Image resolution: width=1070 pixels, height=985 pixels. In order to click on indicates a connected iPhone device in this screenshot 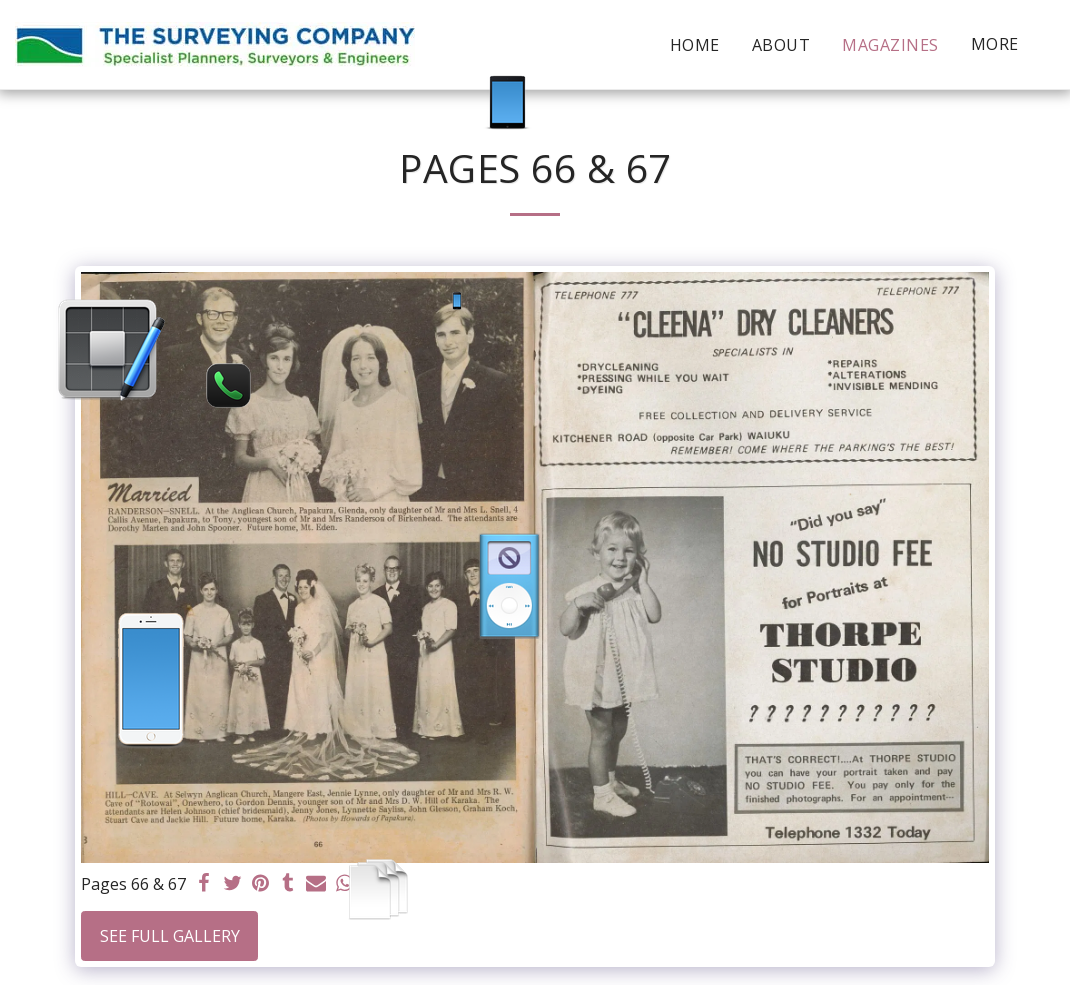, I will do `click(457, 301)`.